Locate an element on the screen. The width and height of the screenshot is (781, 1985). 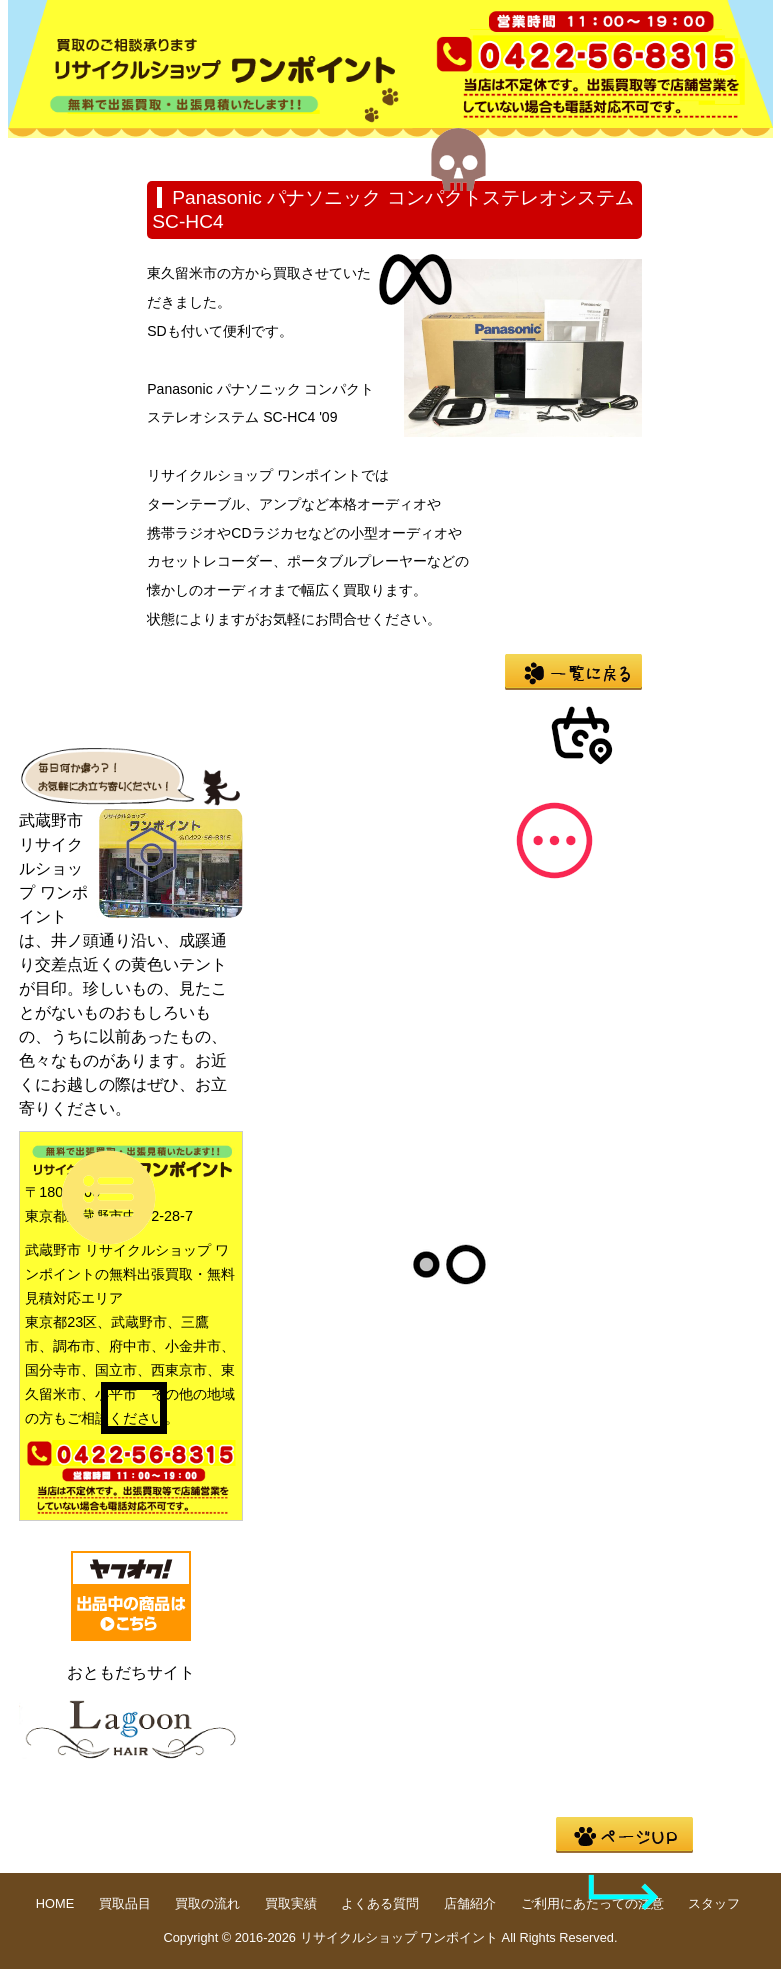
indicates danger or hazardous content is located at coordinates (458, 159).